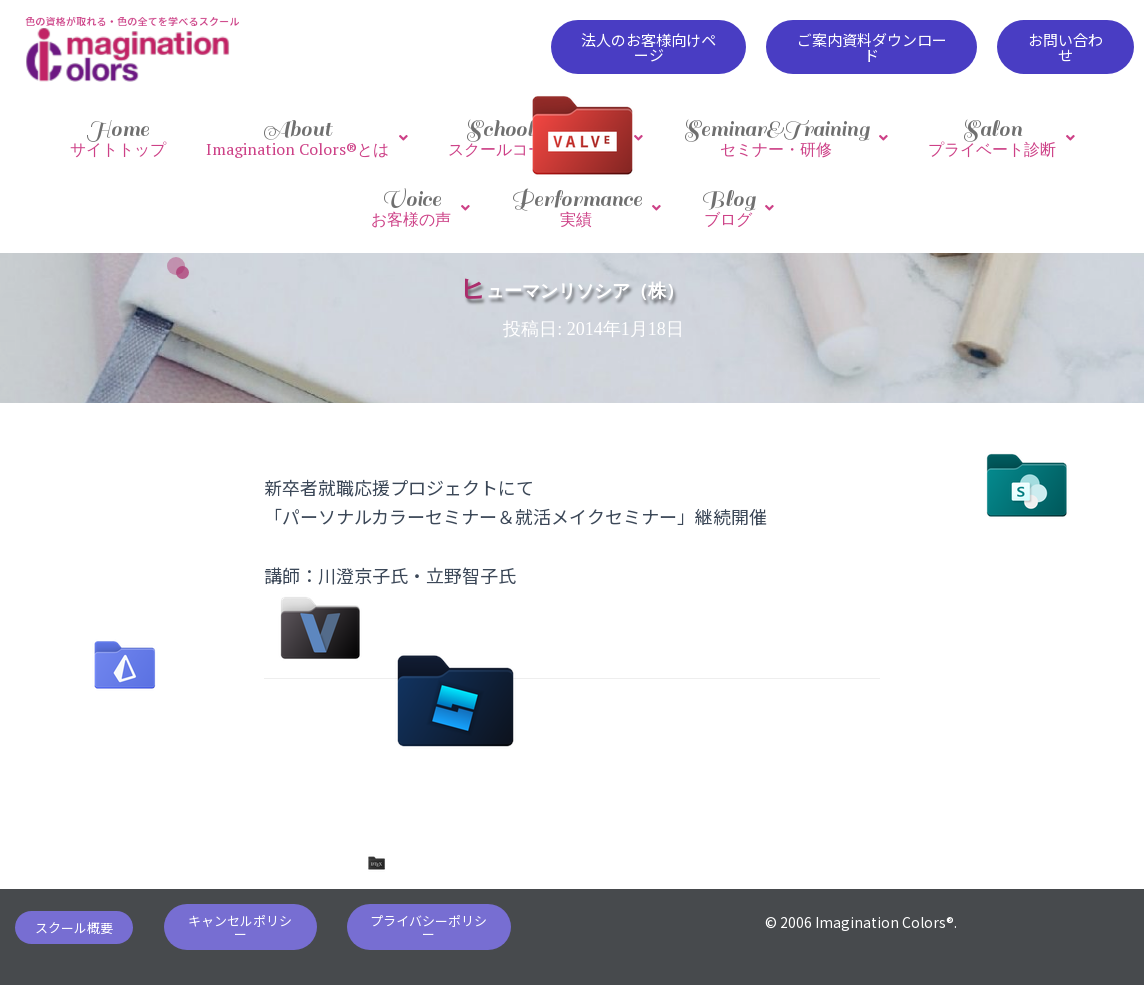 This screenshot has height=985, width=1144. I want to click on open Roblox Studio project files, so click(455, 704).